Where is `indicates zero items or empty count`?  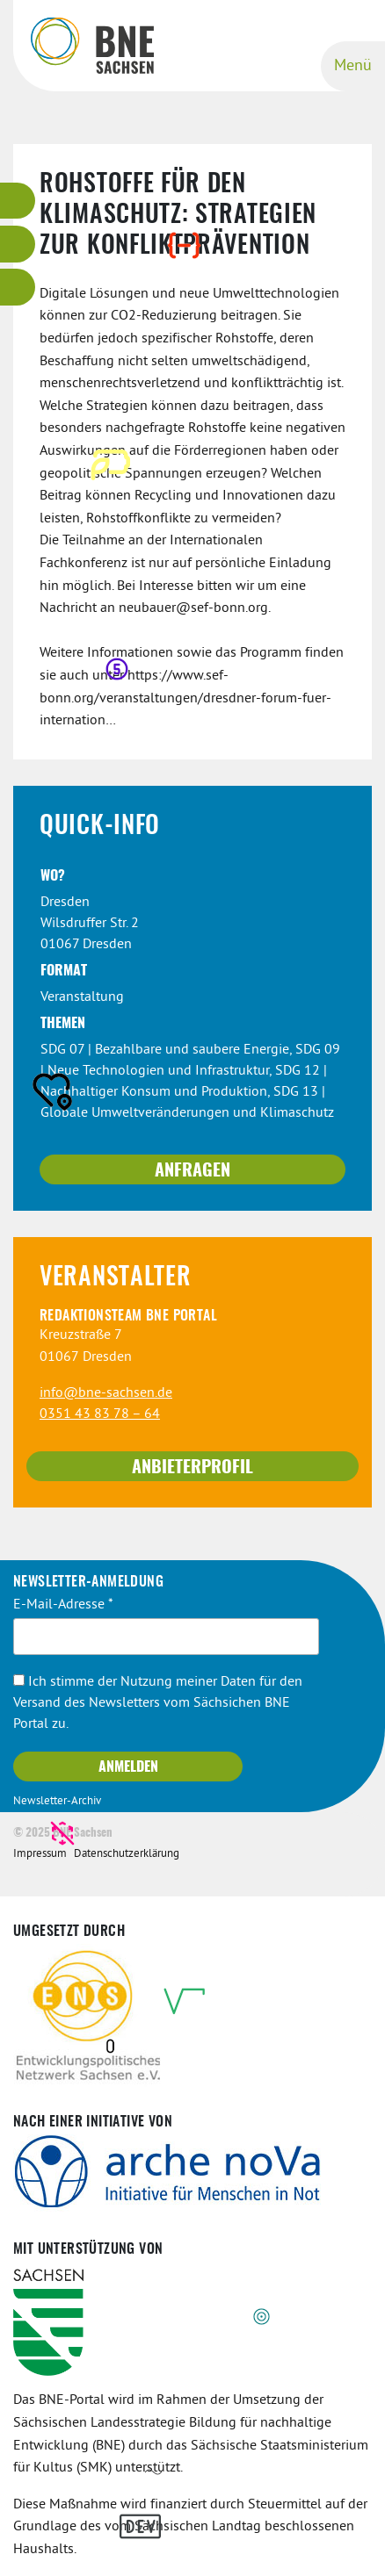
indicates zero items or empty count is located at coordinates (110, 2046).